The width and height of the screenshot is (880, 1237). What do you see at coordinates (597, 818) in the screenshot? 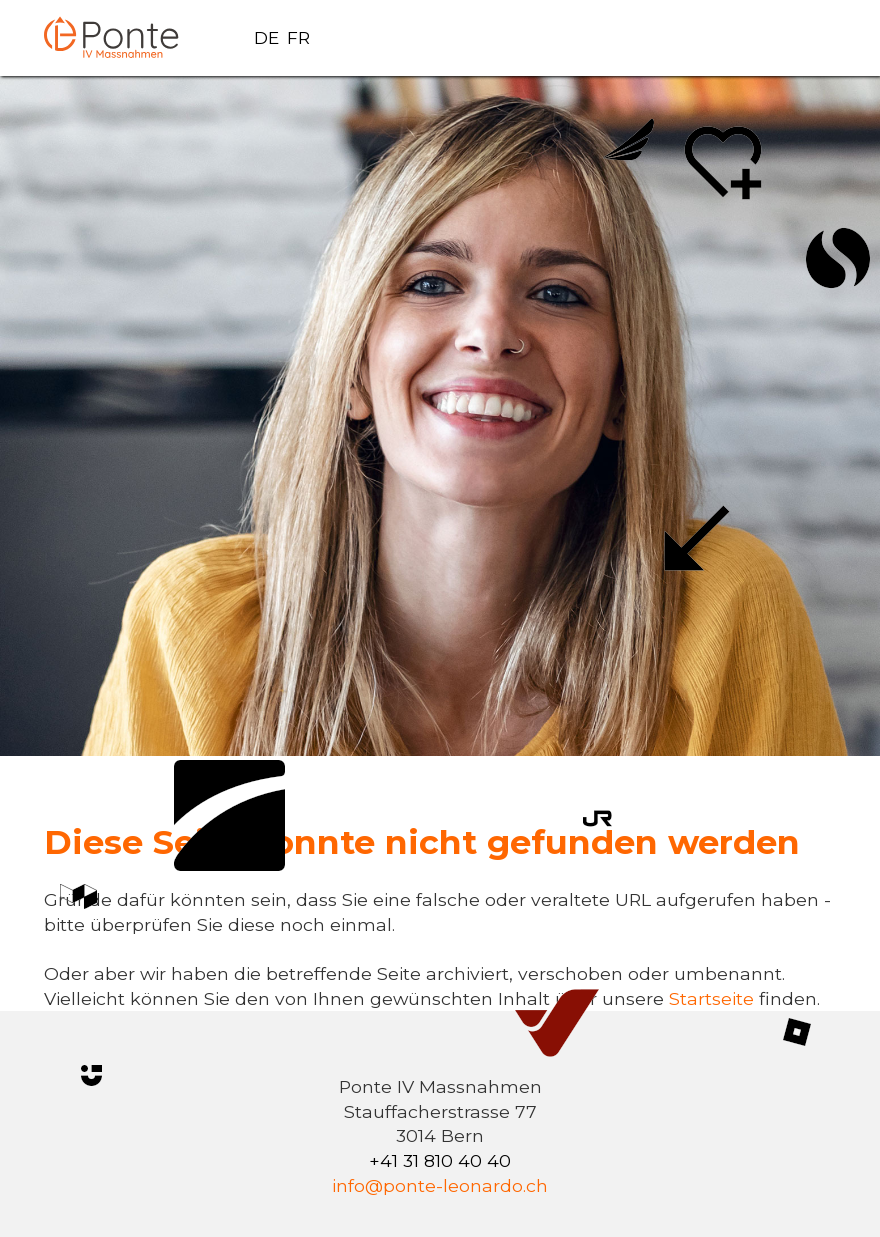
I see `JR Group company logo` at bounding box center [597, 818].